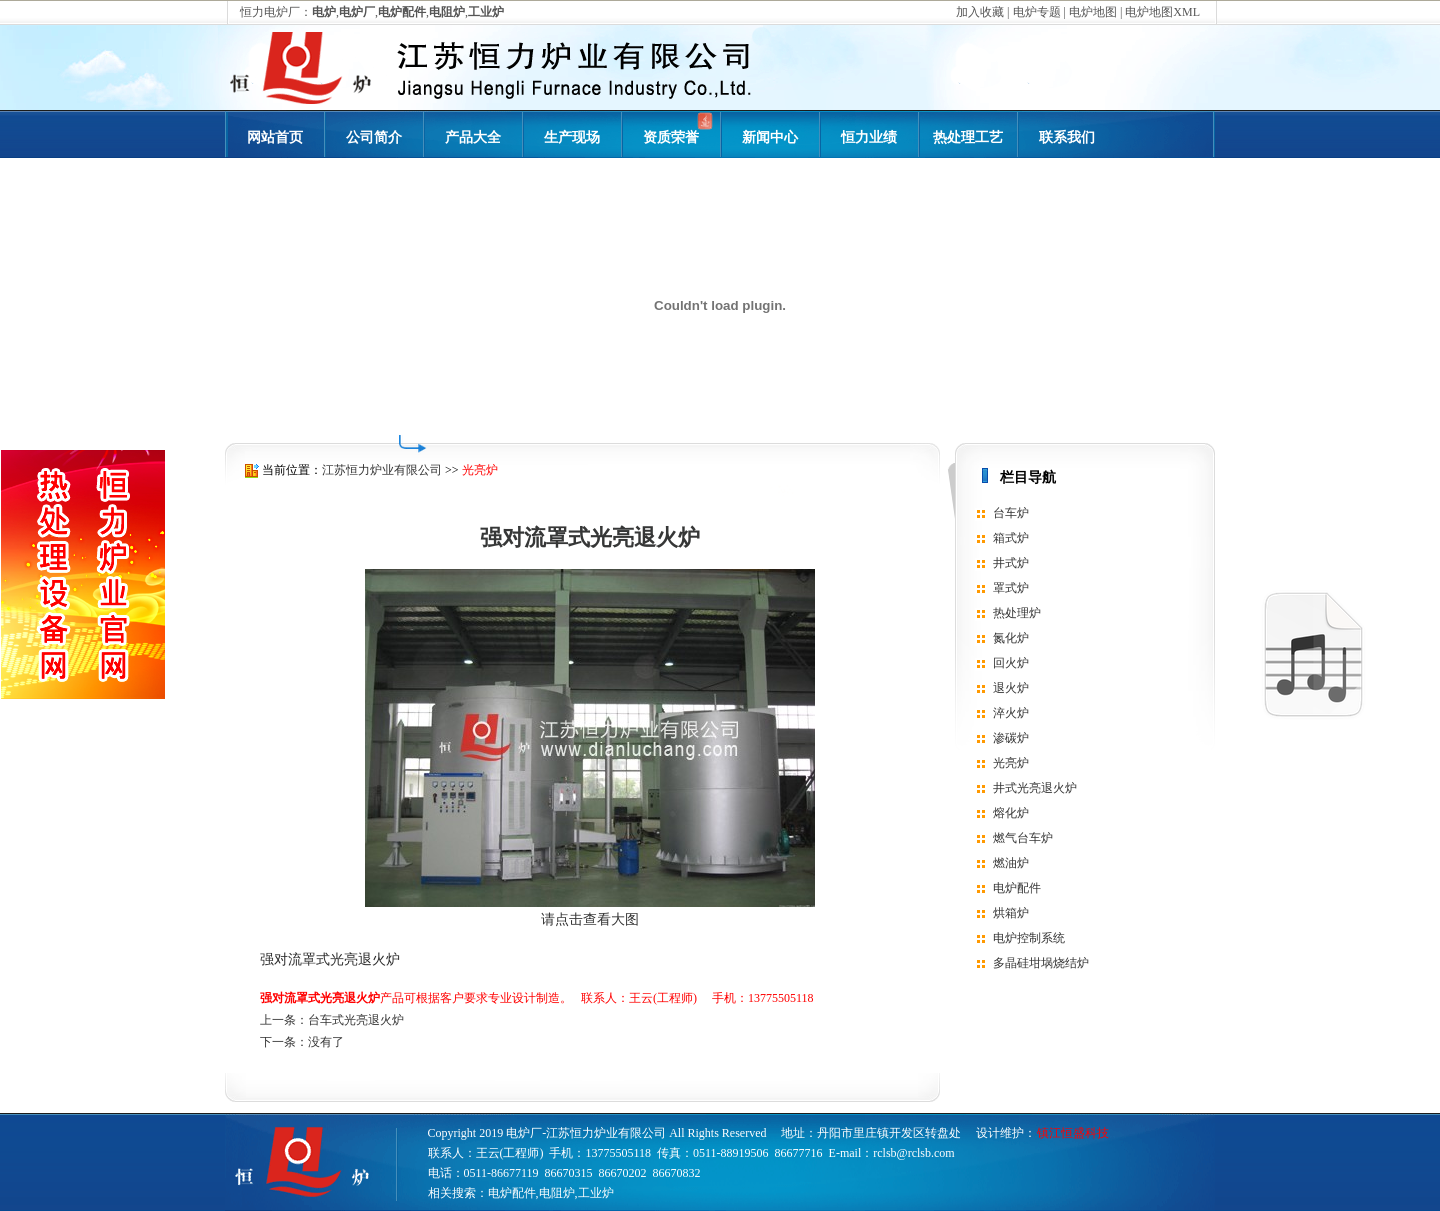 This screenshot has height=1211, width=1440. What do you see at coordinates (1313, 654) in the screenshot?
I see `open a lilypond music notation file` at bounding box center [1313, 654].